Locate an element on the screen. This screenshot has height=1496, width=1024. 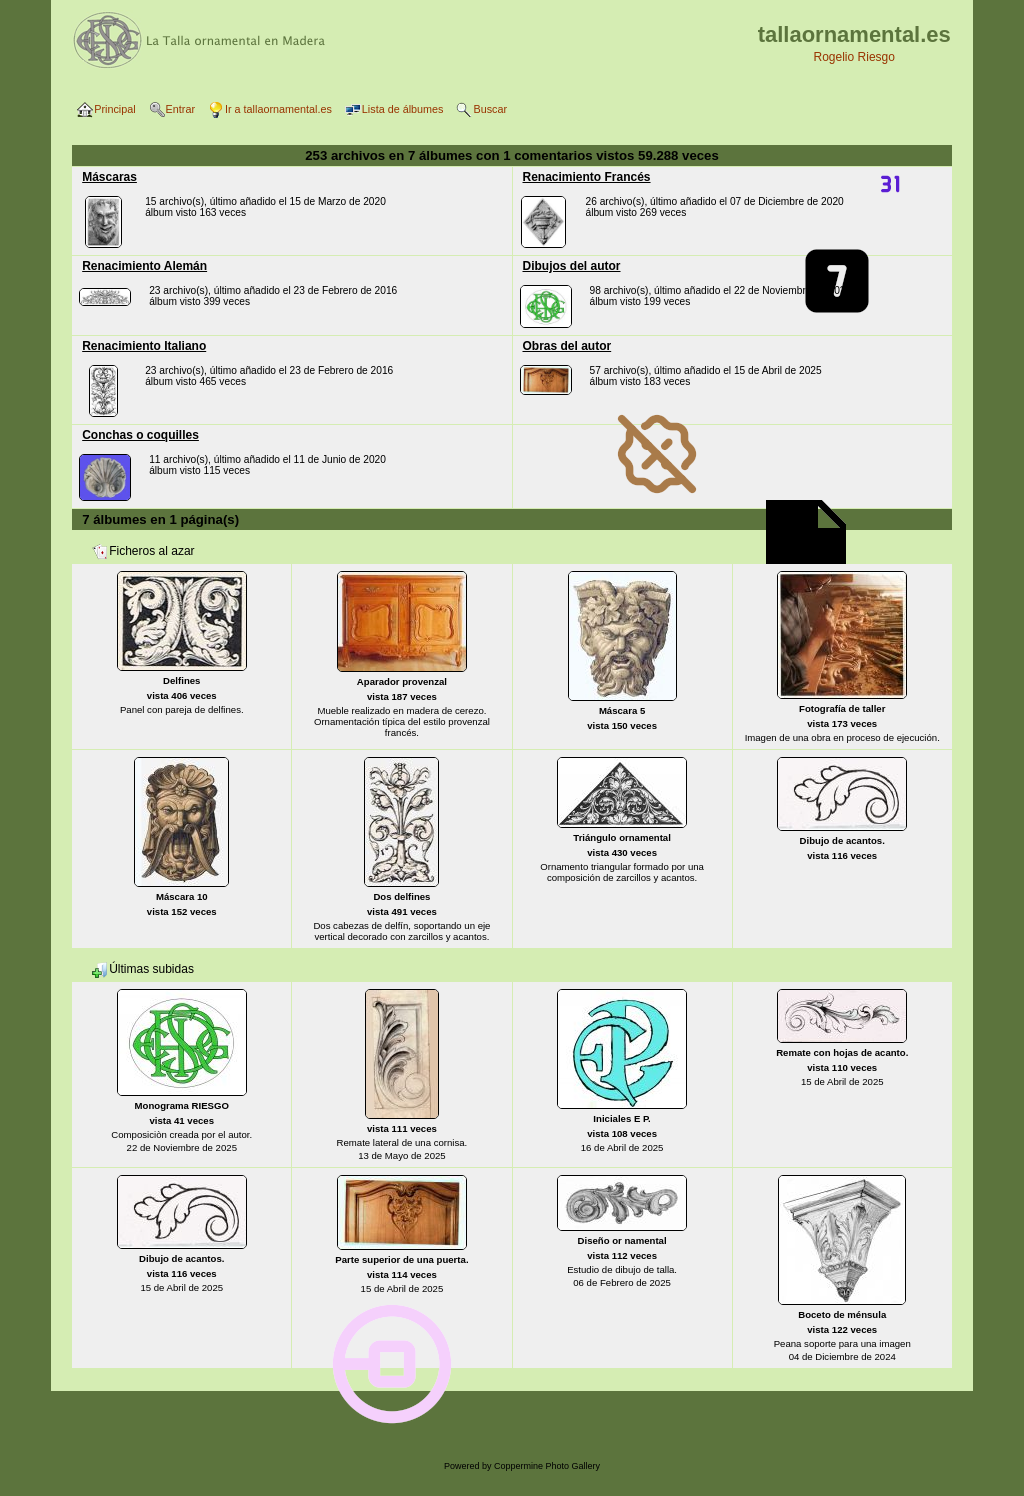
create a new note is located at coordinates (806, 532).